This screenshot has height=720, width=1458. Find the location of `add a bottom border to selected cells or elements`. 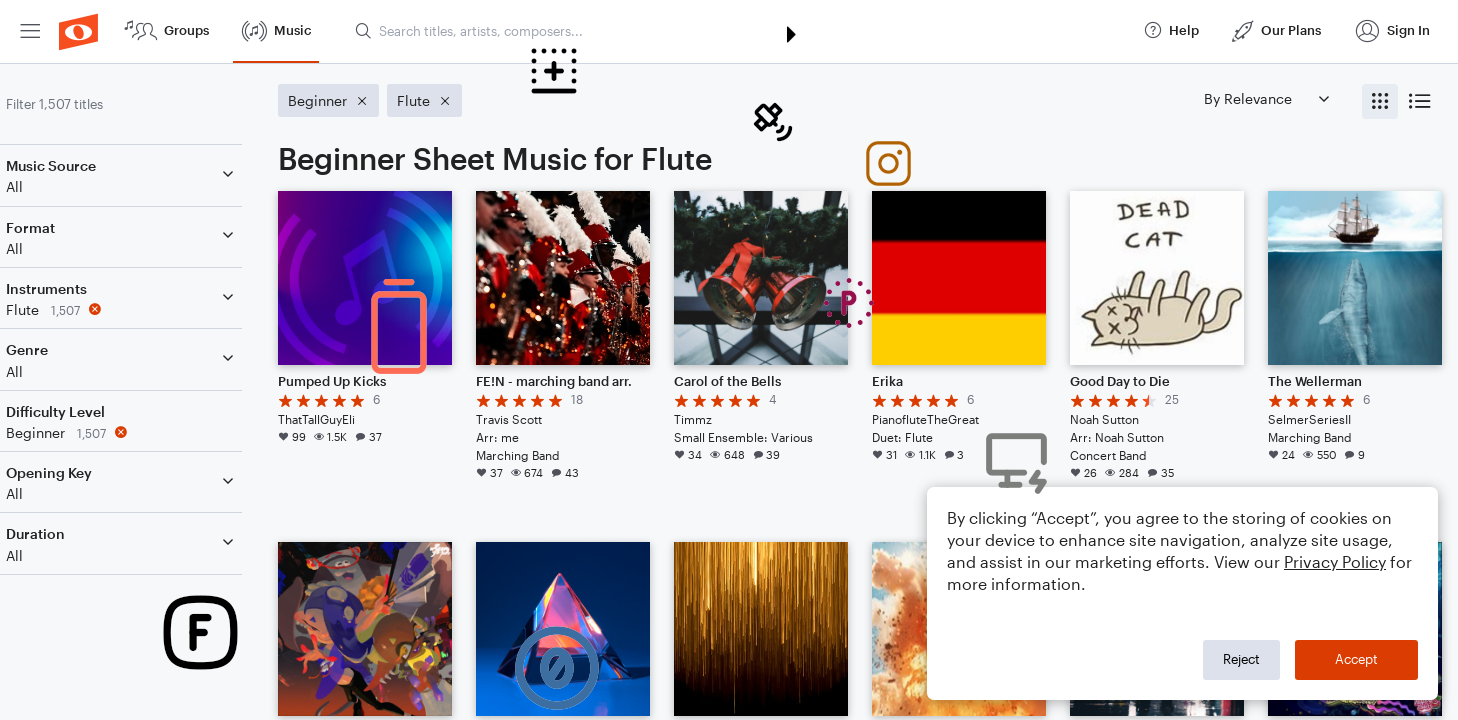

add a bottom border to selected cells or elements is located at coordinates (554, 71).